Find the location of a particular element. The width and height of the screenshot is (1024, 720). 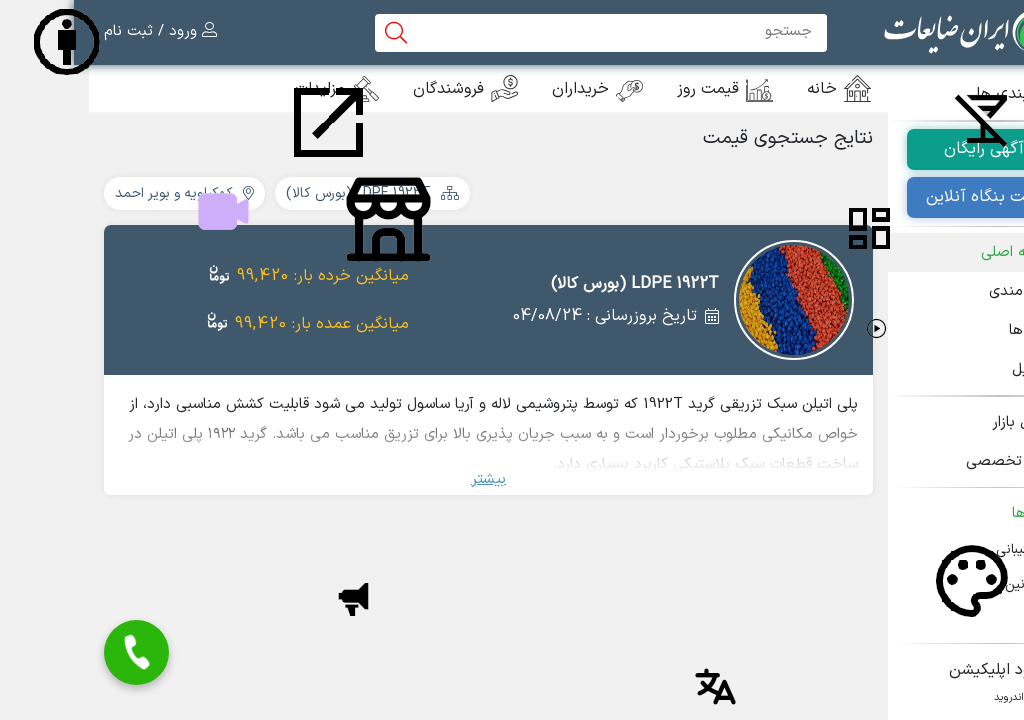

access the main dashboard is located at coordinates (869, 228).